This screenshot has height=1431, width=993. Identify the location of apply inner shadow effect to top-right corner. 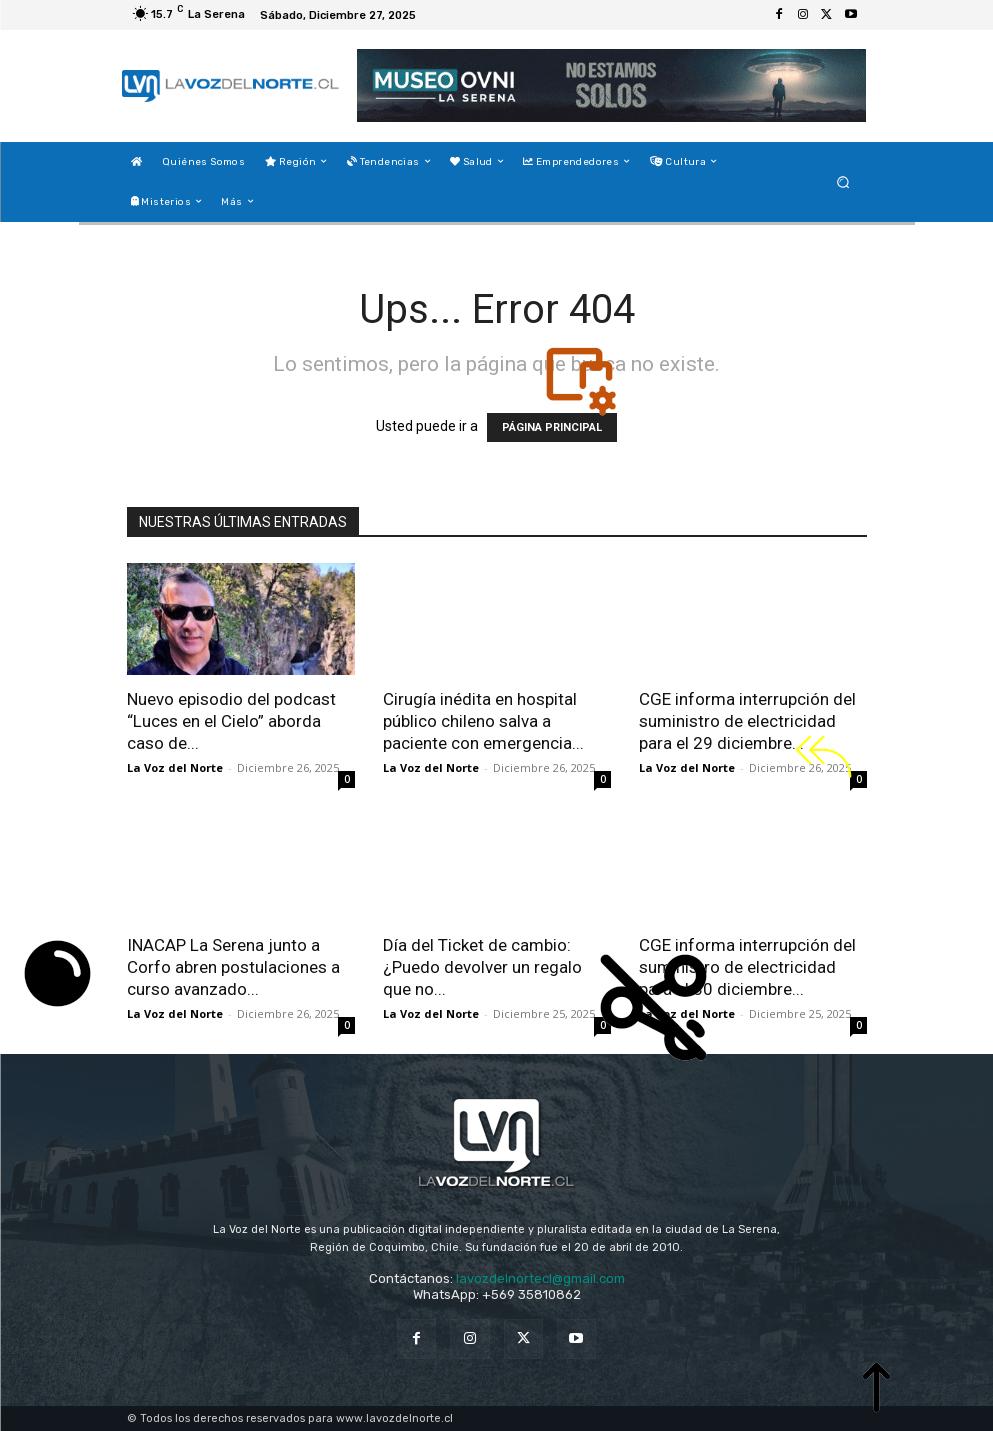
(57, 973).